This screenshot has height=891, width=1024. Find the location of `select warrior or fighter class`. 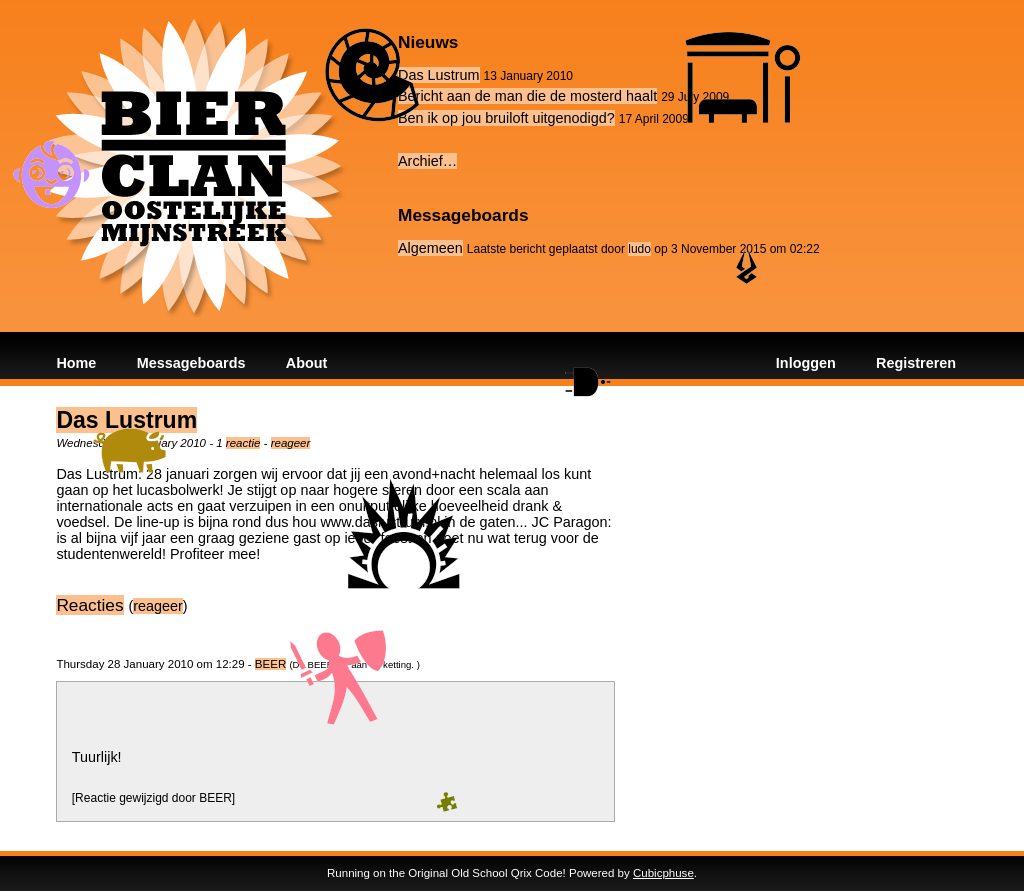

select warrior or fighter class is located at coordinates (339, 675).